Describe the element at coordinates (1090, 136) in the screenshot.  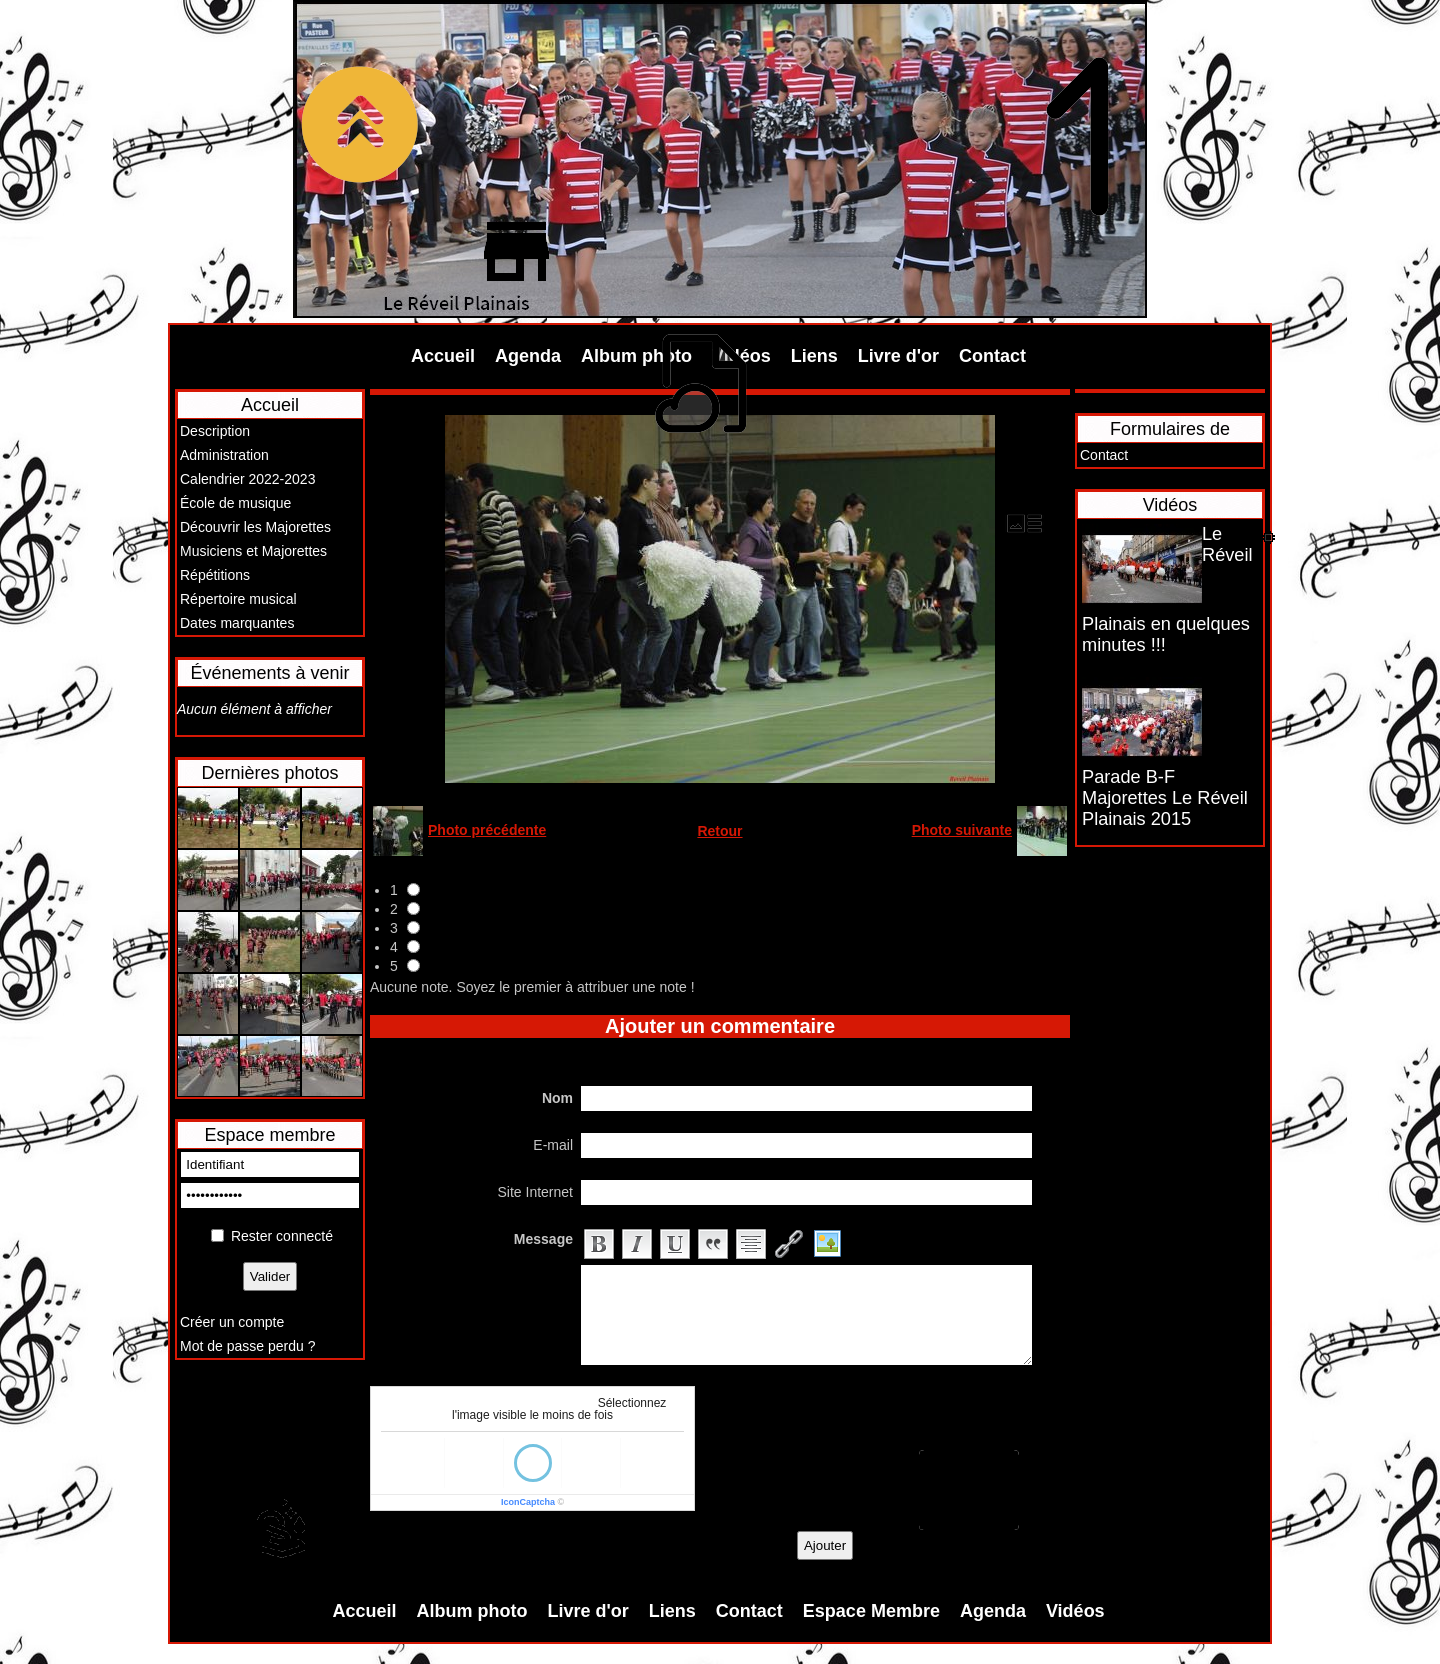
I see `indicates first item or top priority` at that location.